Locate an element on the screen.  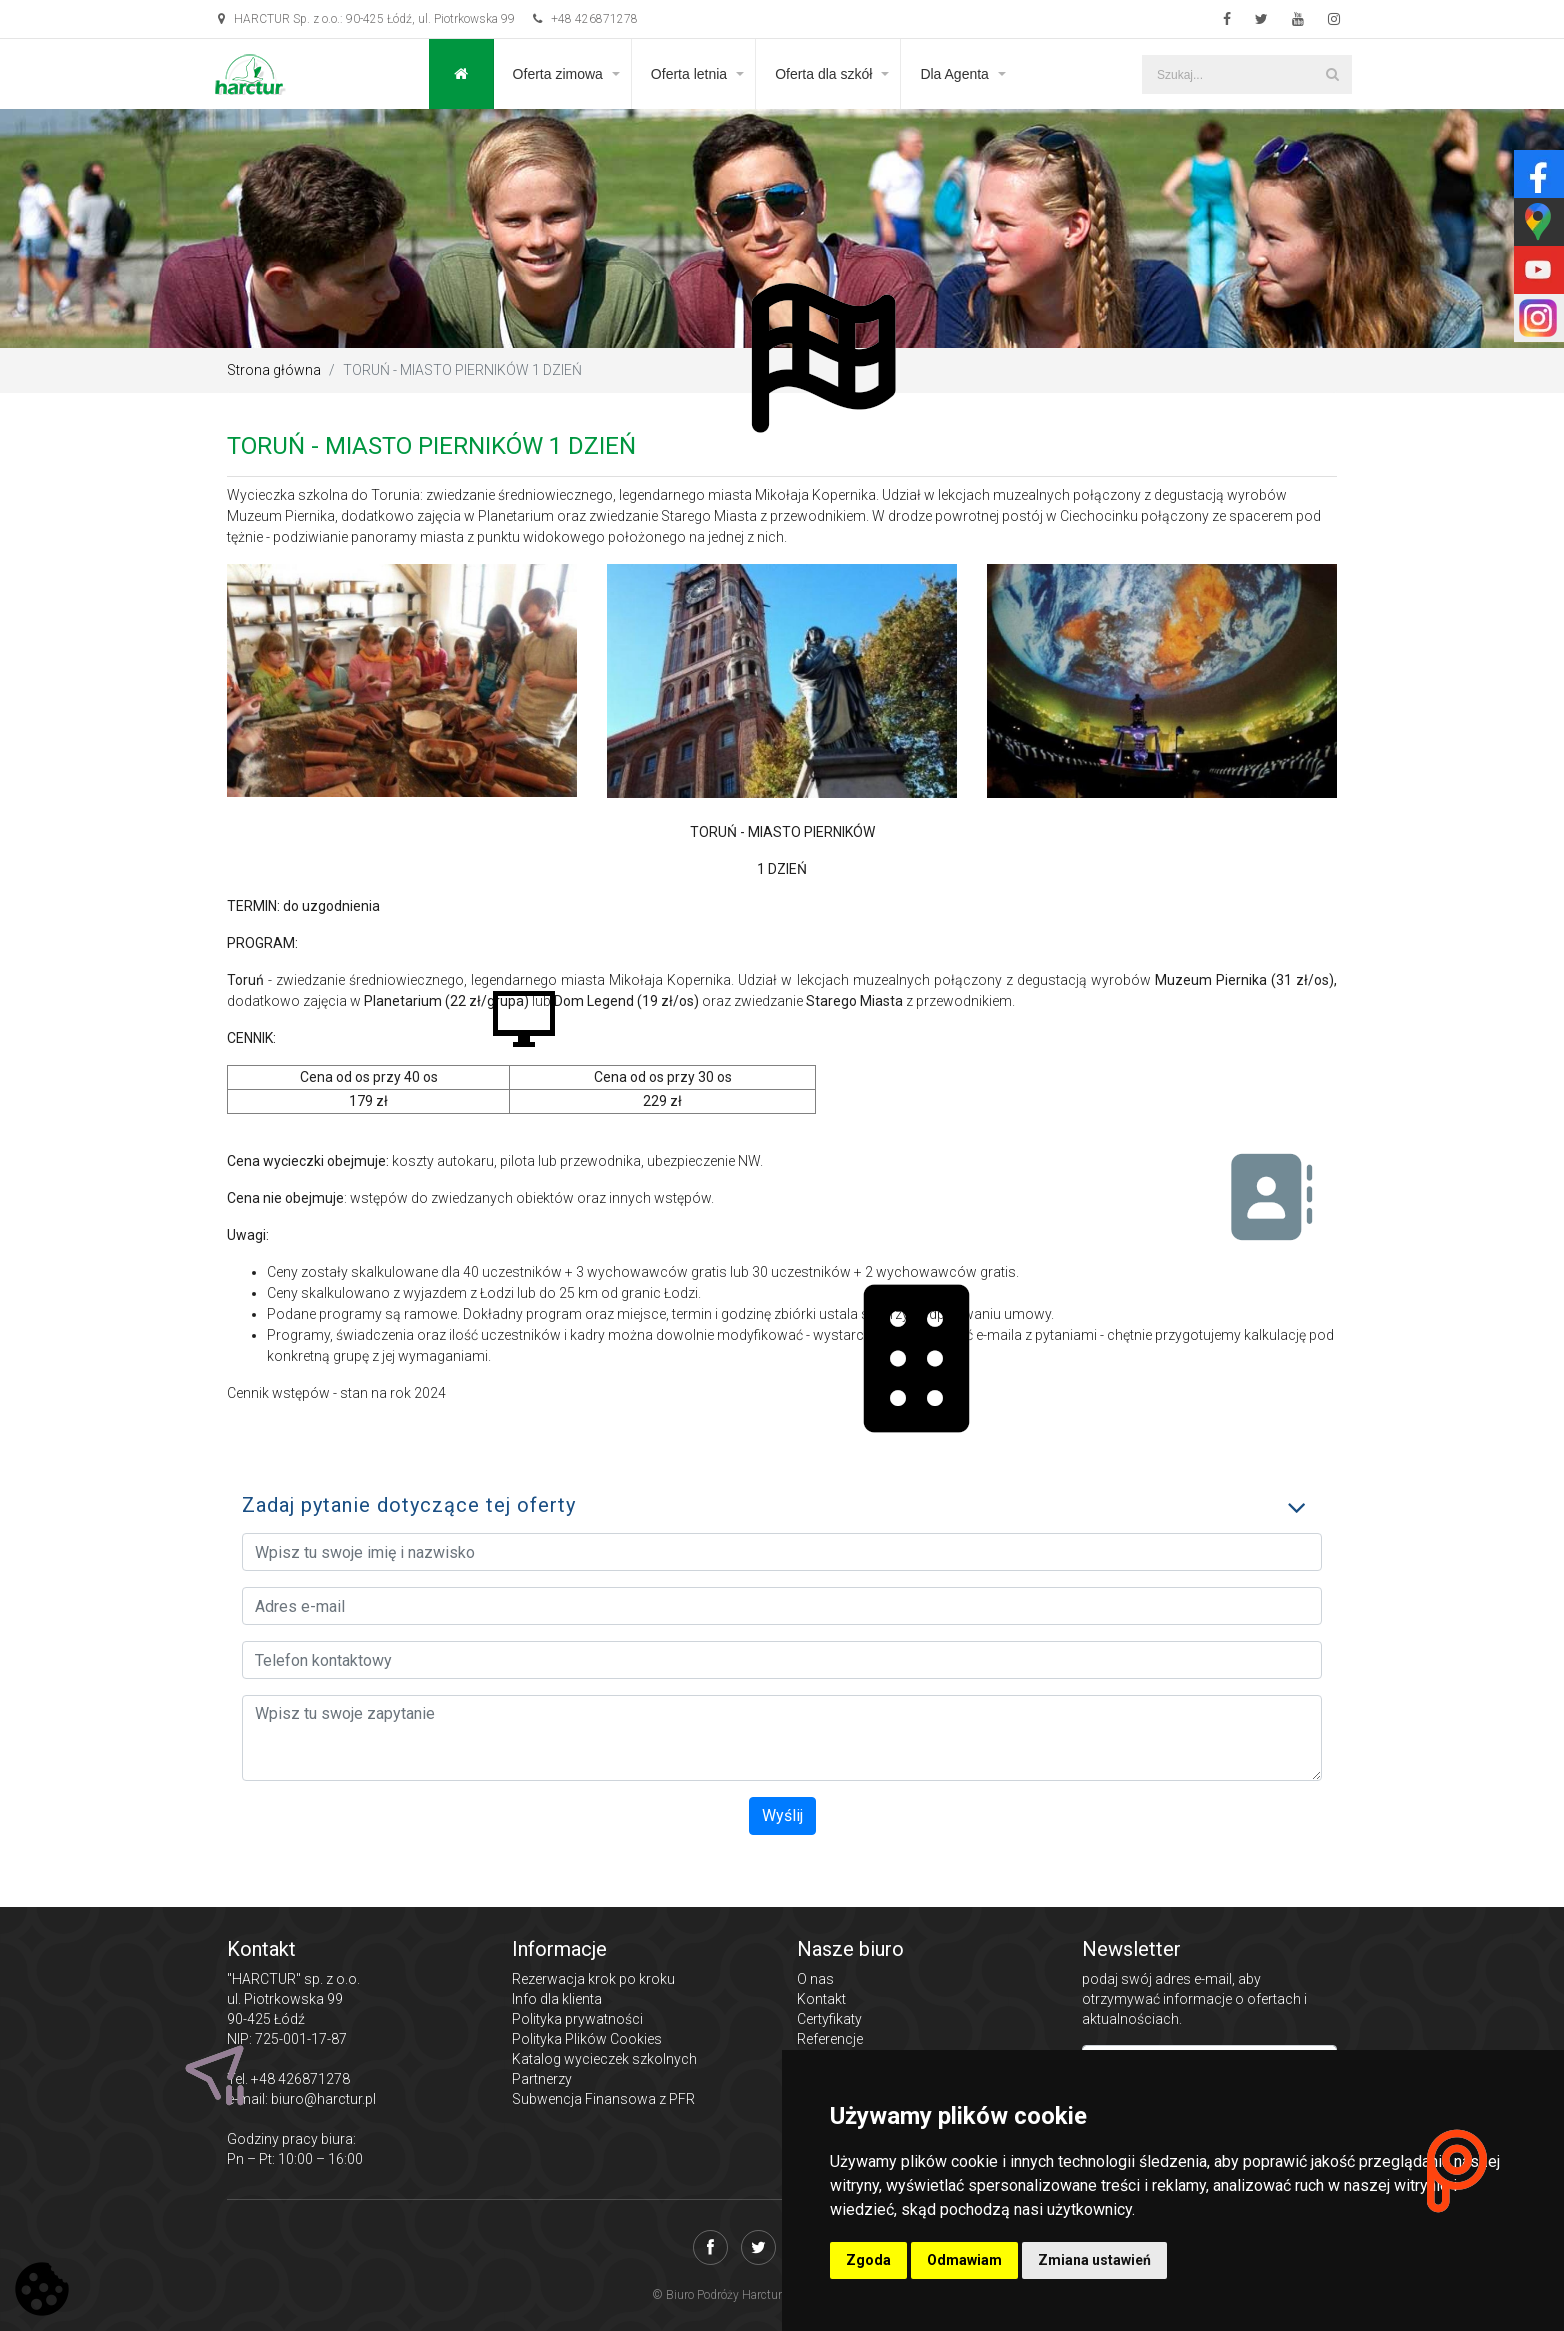
open your contacts list is located at coordinates (1269, 1197).